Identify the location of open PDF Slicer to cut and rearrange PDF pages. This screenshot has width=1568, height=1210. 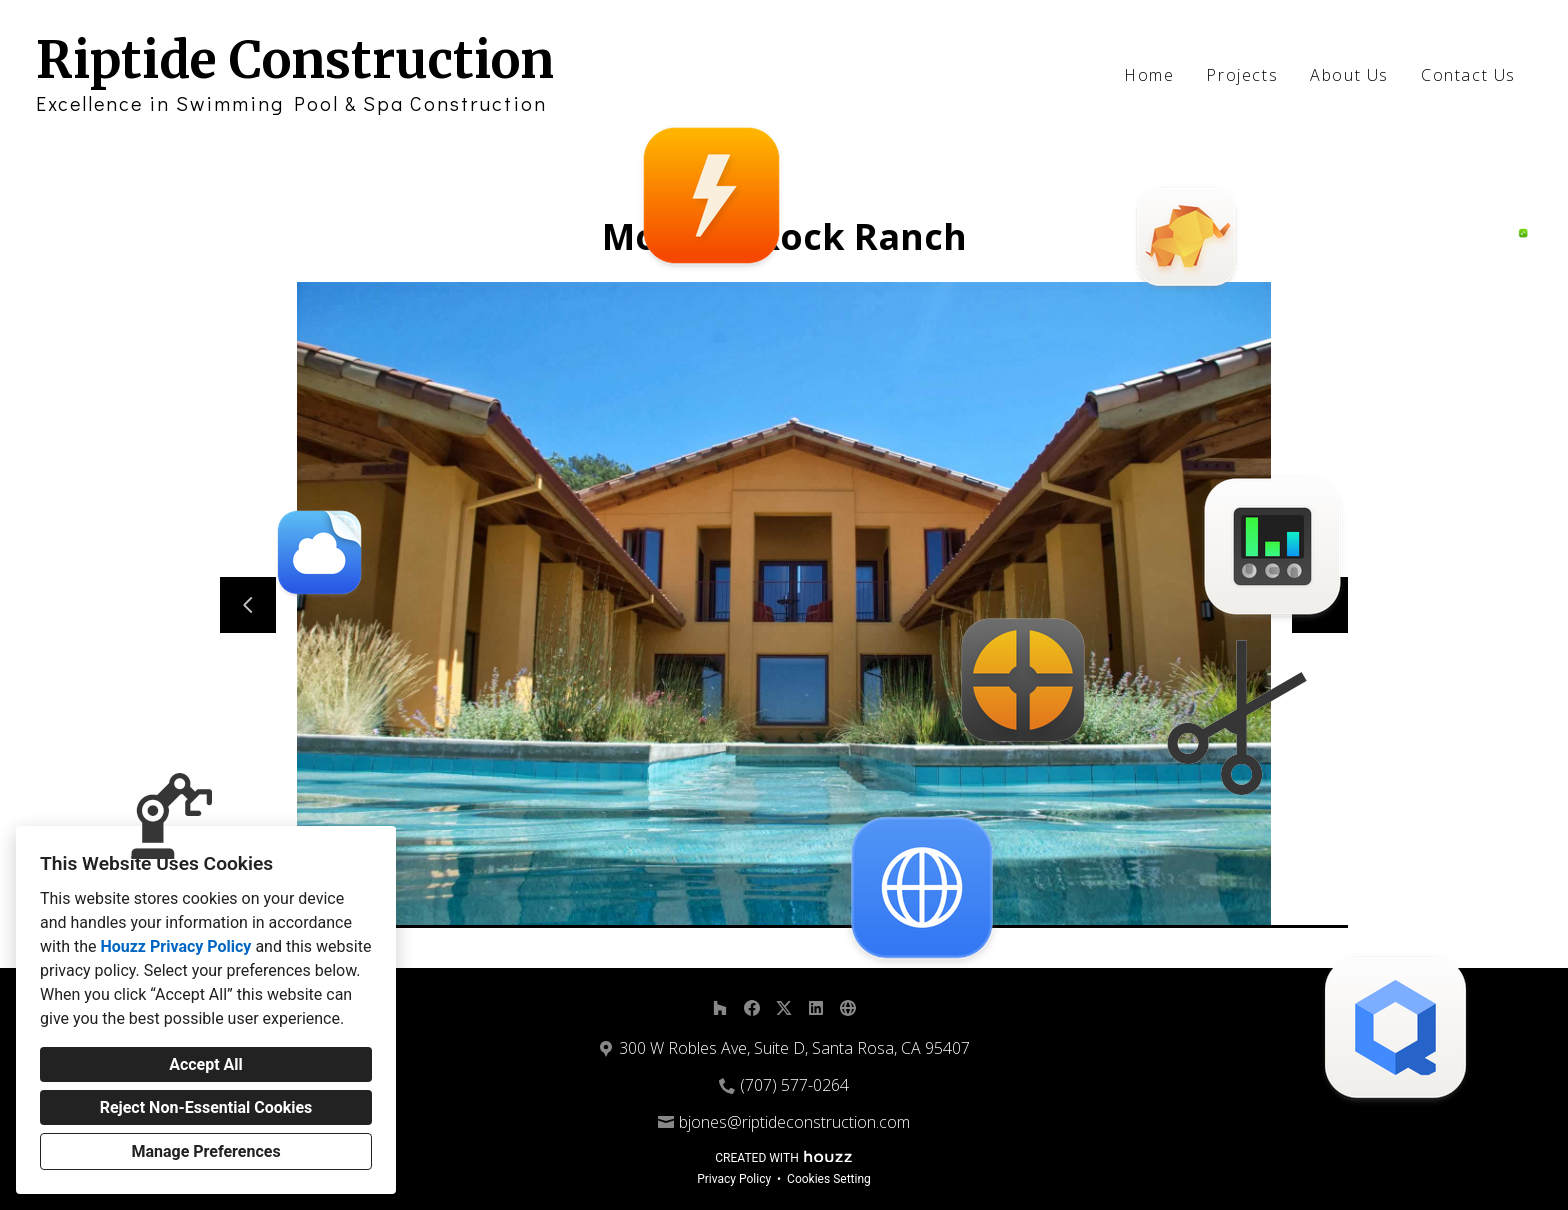
(1236, 712).